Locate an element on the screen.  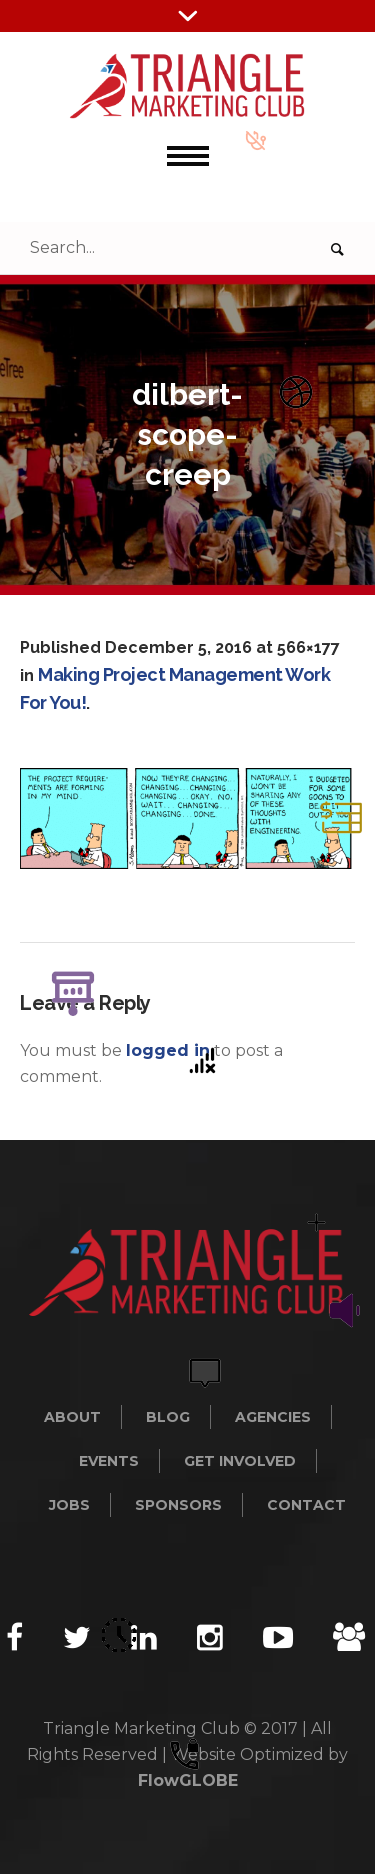
indicates history tracking is disabled is located at coordinates (119, 1635).